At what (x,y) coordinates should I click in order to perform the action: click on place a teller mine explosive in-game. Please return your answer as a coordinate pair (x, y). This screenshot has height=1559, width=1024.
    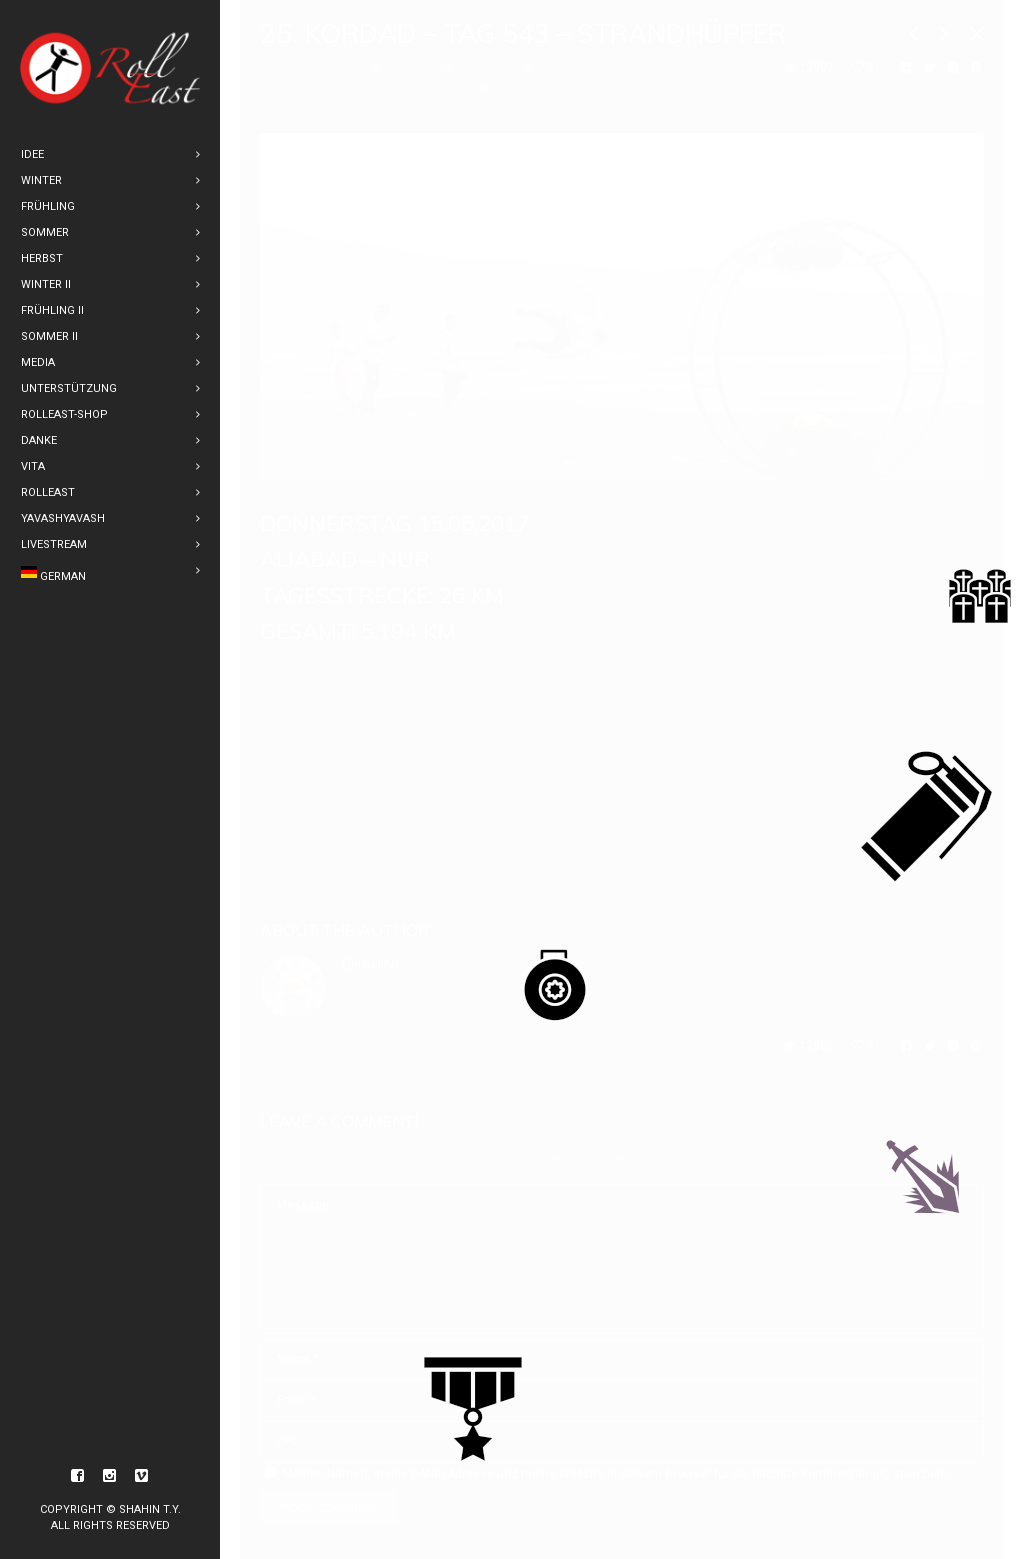
    Looking at the image, I should click on (555, 985).